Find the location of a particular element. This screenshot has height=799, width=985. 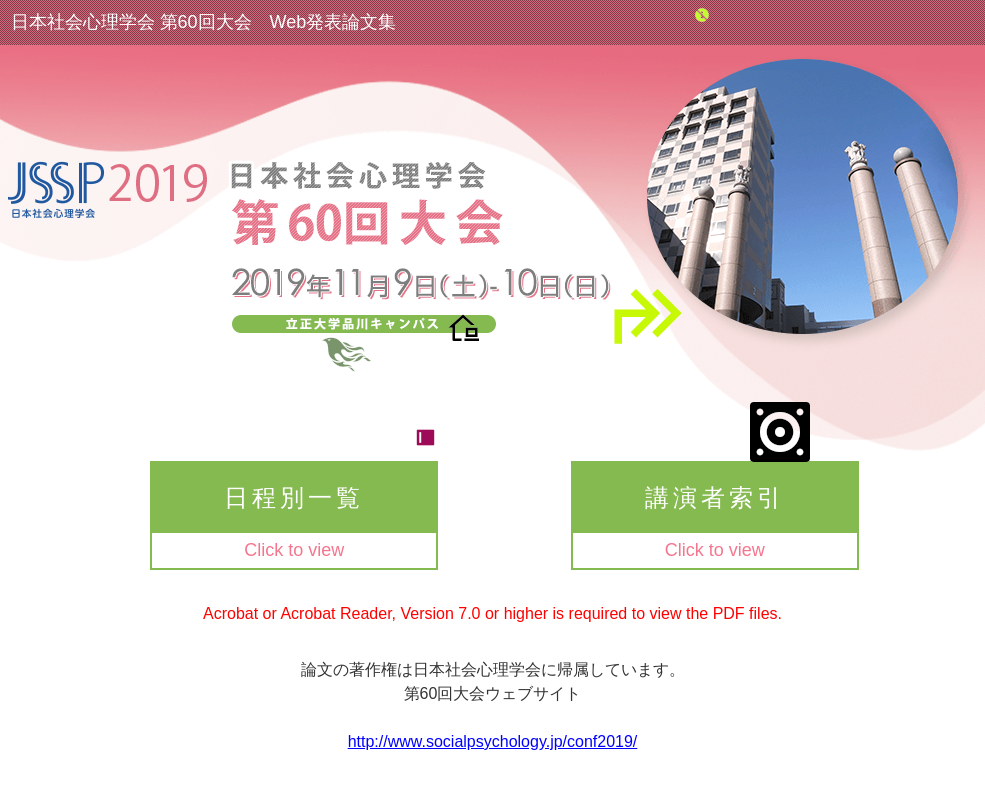

access home office or remote work settings is located at coordinates (463, 329).